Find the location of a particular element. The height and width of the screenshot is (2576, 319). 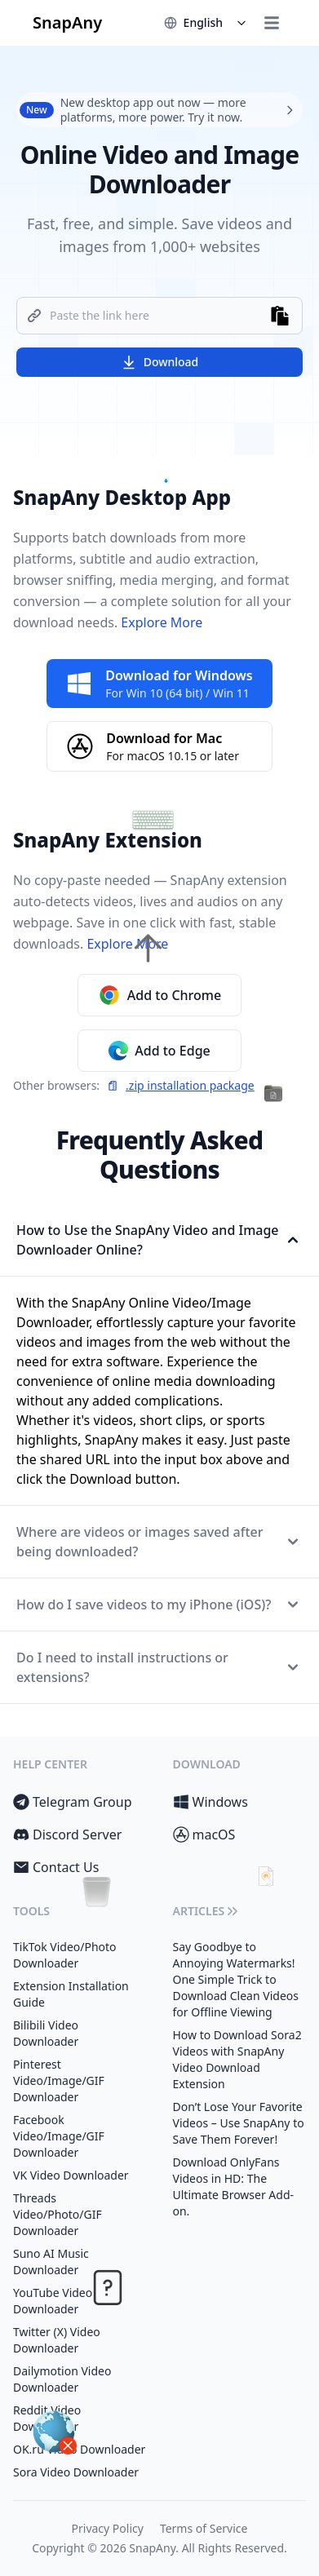

upload file or content is located at coordinates (148, 948).